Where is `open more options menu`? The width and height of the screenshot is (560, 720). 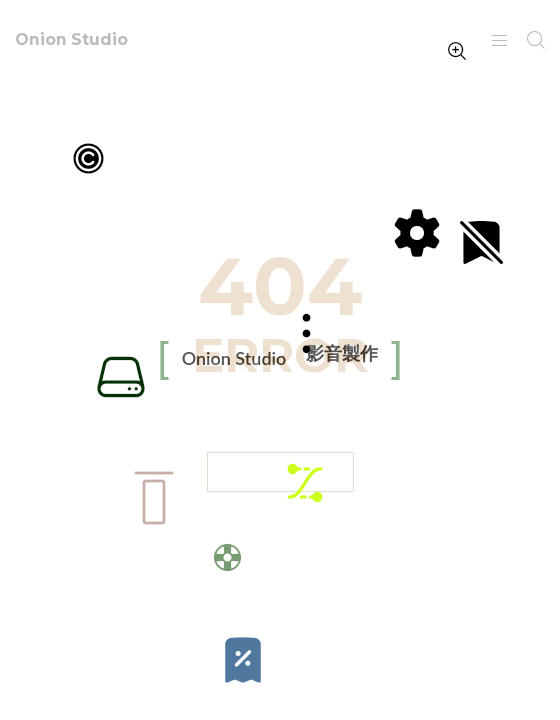 open more options menu is located at coordinates (306, 333).